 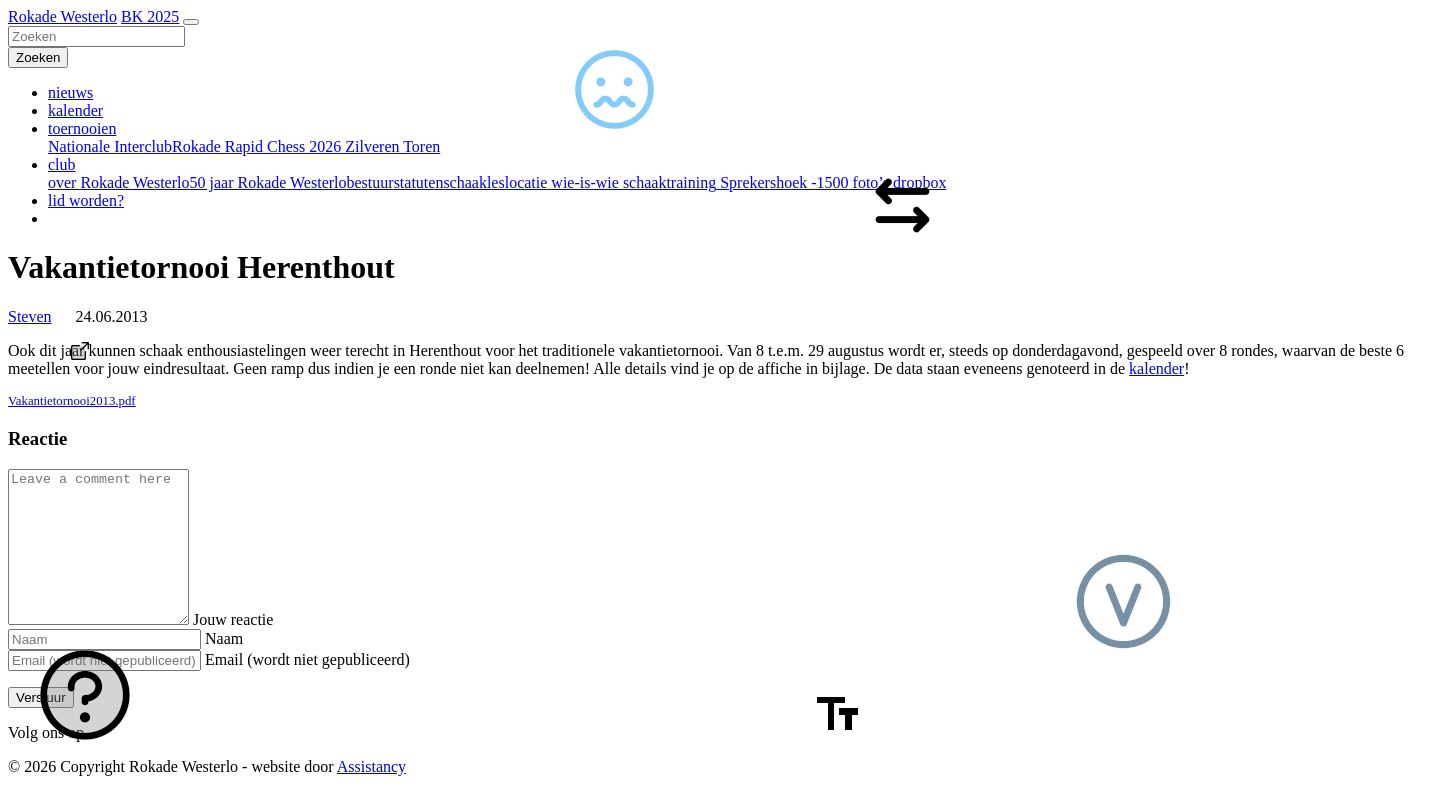 I want to click on adjust text formatting options, so click(x=837, y=714).